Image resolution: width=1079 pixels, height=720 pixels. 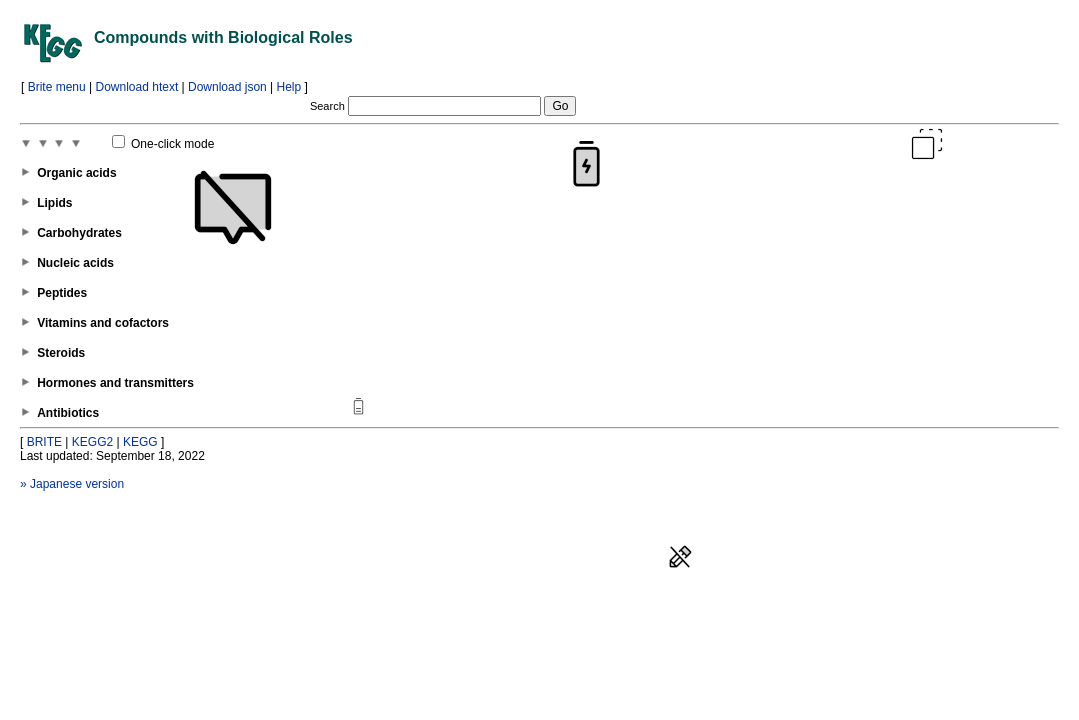 I want to click on indicates medium battery level, so click(x=358, y=406).